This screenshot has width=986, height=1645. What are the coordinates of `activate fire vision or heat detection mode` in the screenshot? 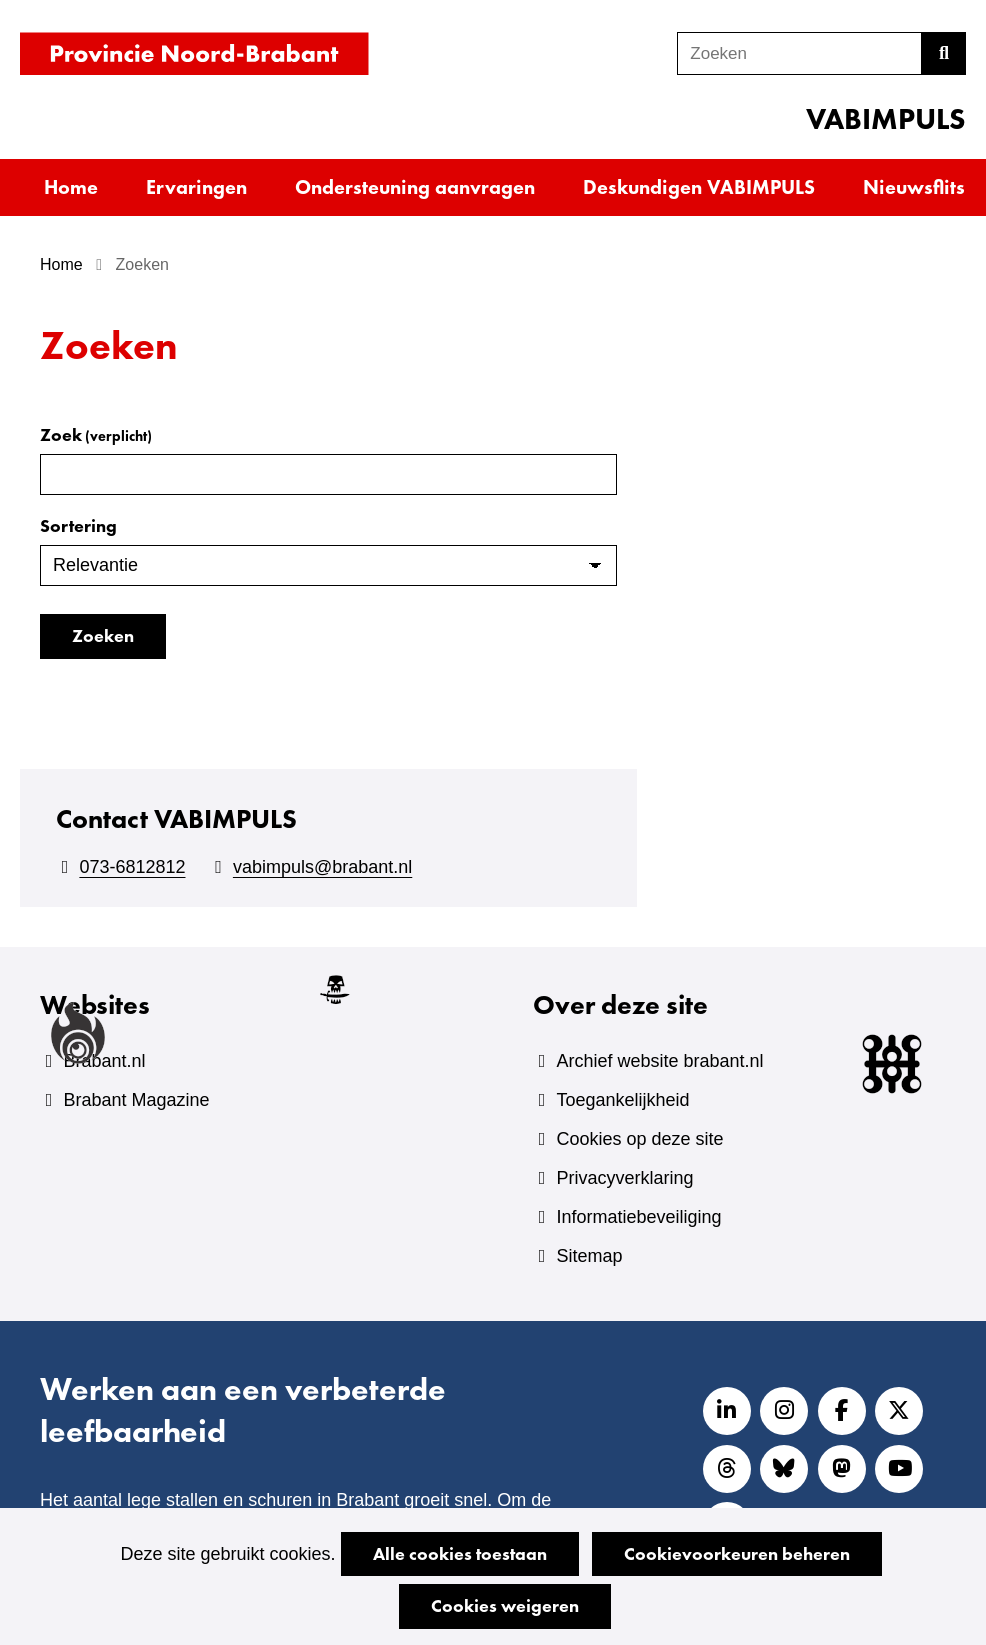 It's located at (77, 1033).